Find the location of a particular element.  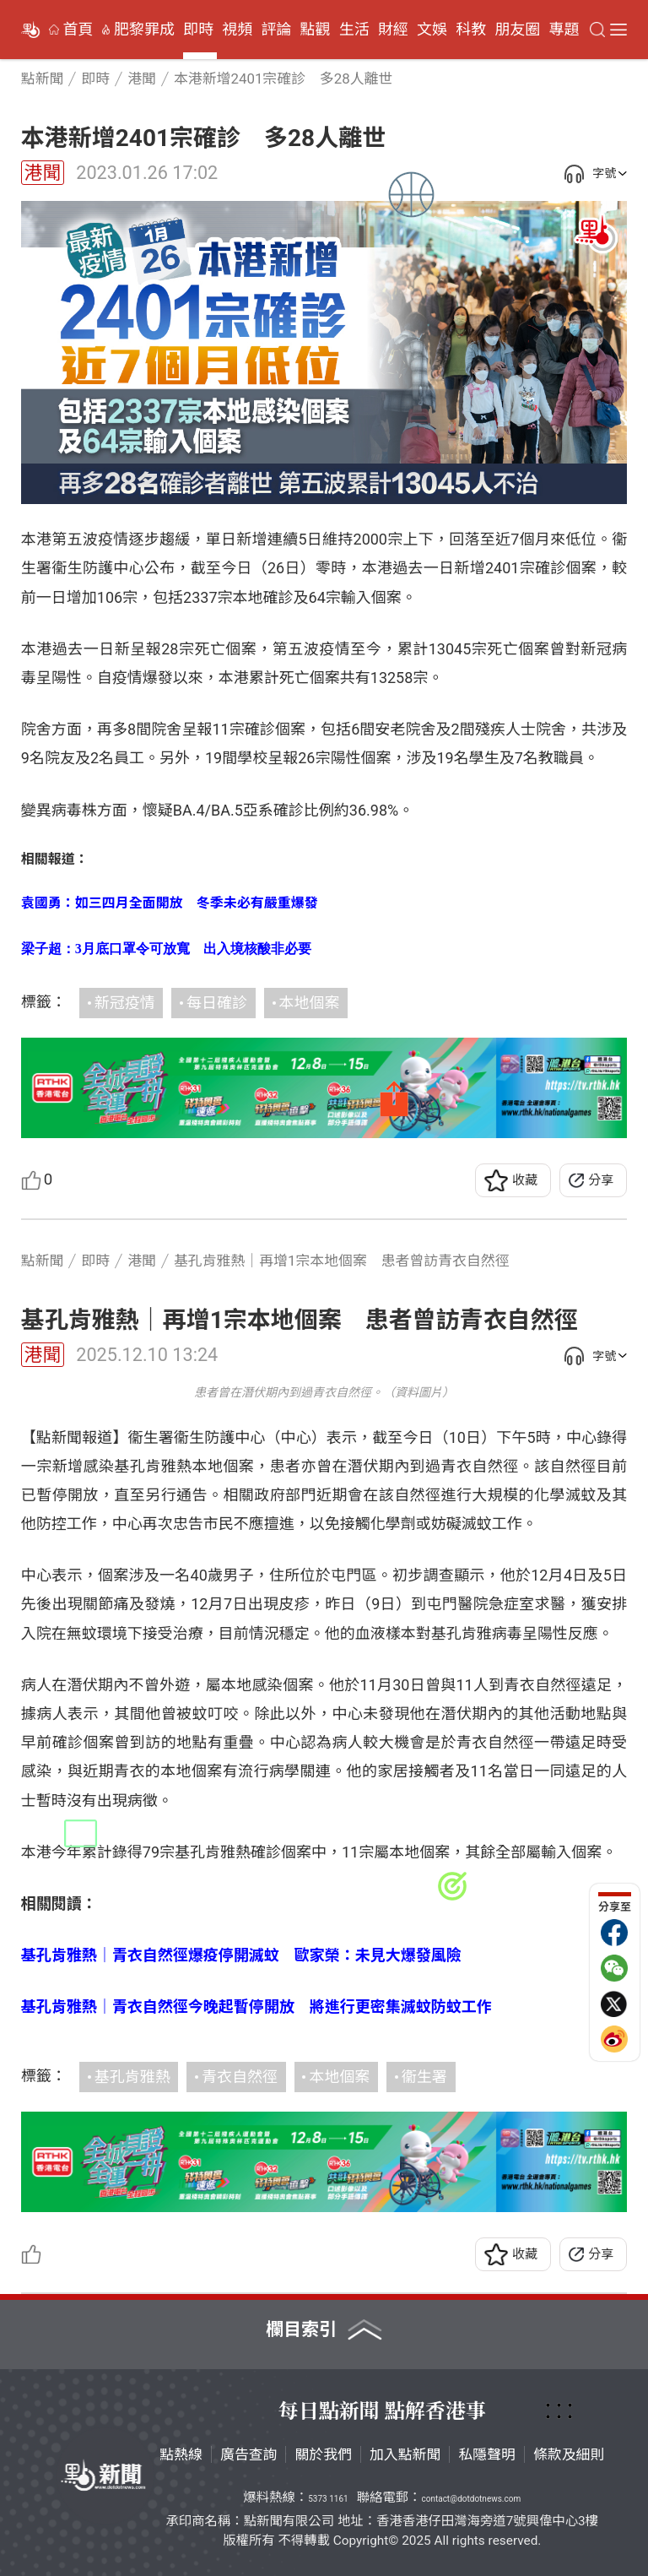

drag to reorder or rearrange items is located at coordinates (559, 2411).